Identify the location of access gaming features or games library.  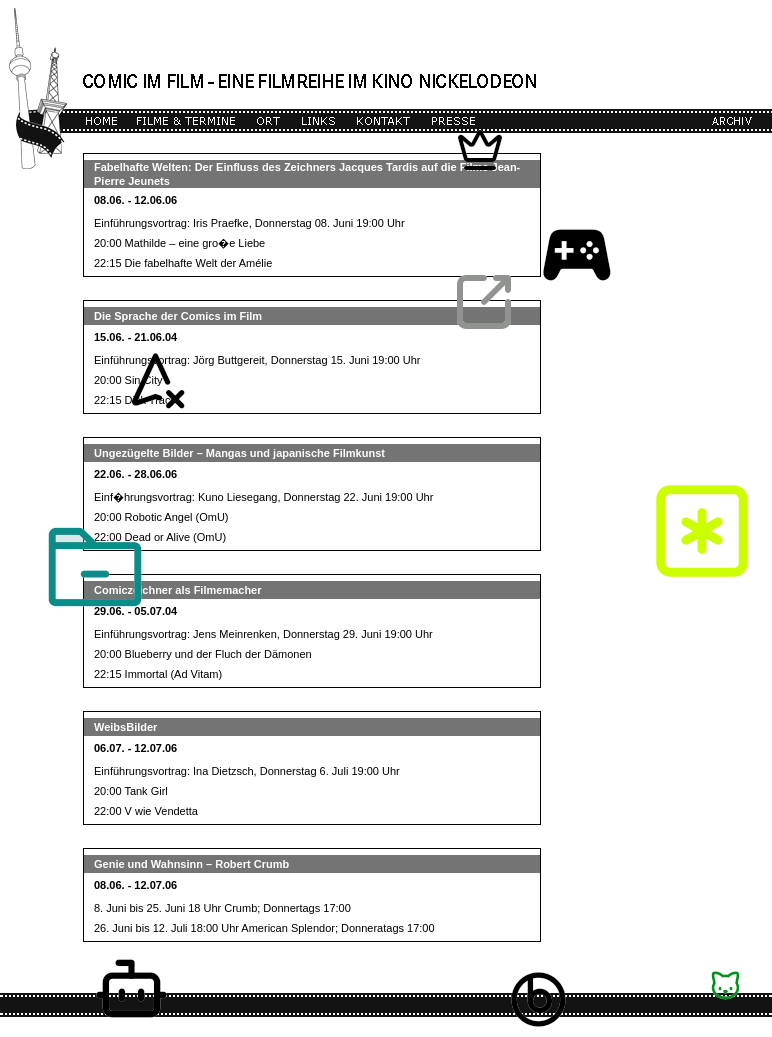
(578, 255).